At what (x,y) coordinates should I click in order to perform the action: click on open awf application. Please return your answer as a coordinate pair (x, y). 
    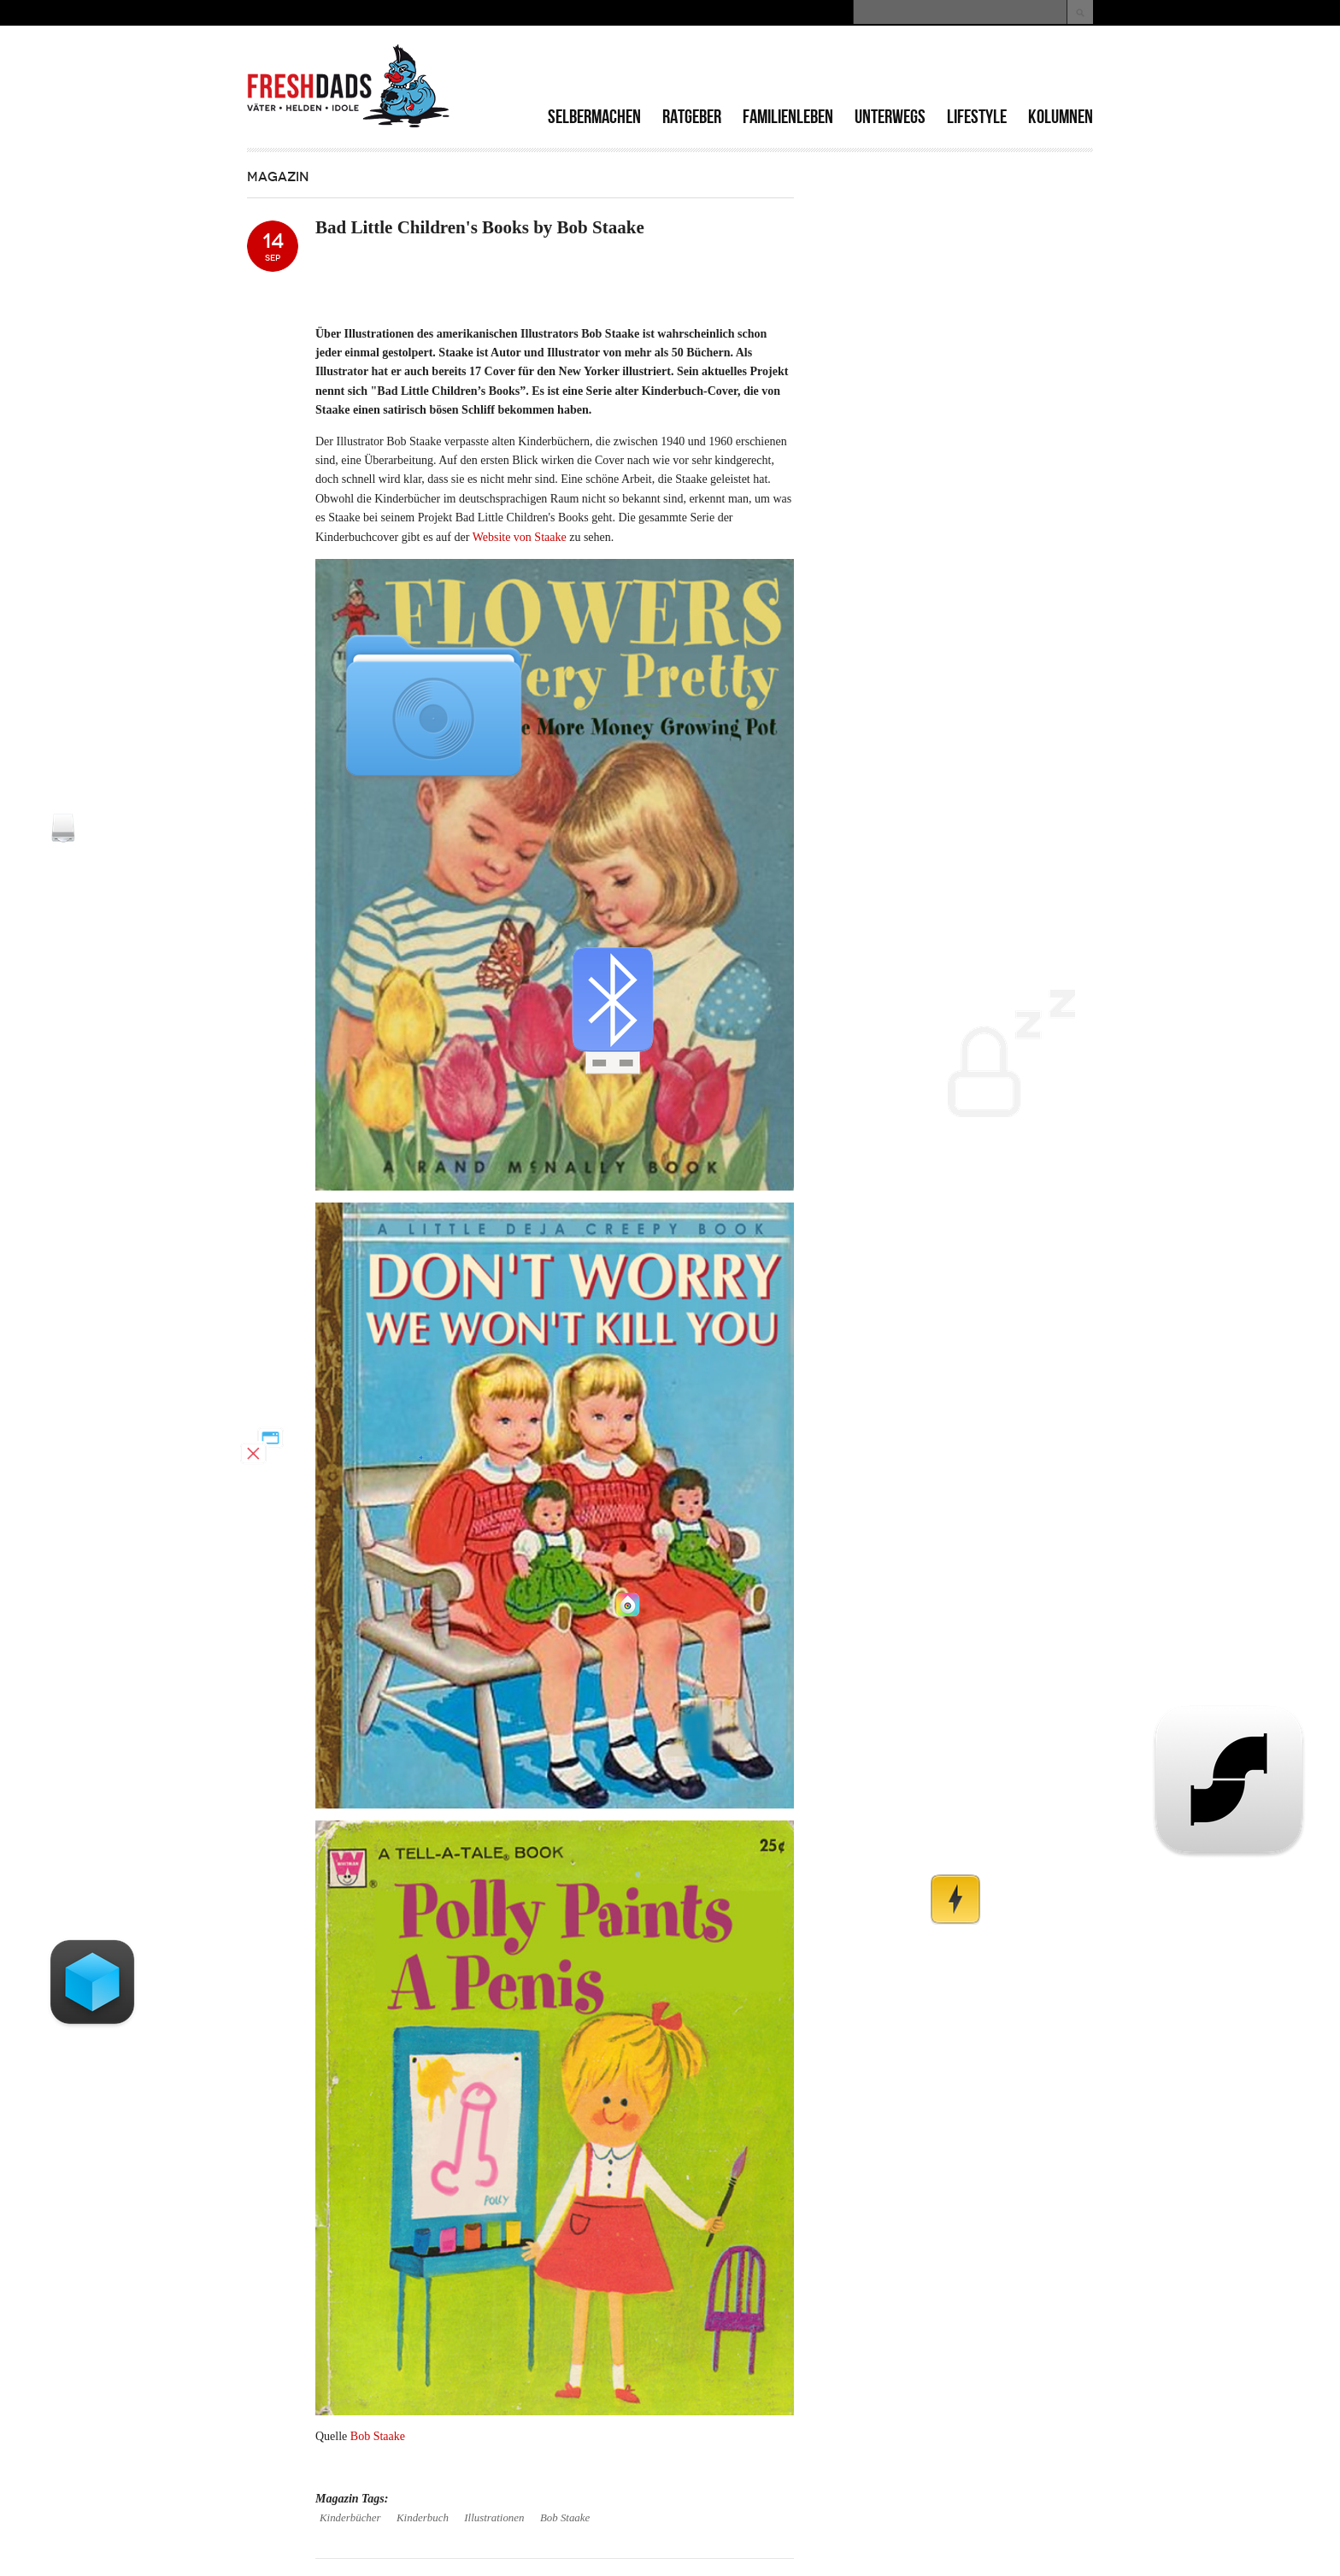
    Looking at the image, I should click on (92, 1982).